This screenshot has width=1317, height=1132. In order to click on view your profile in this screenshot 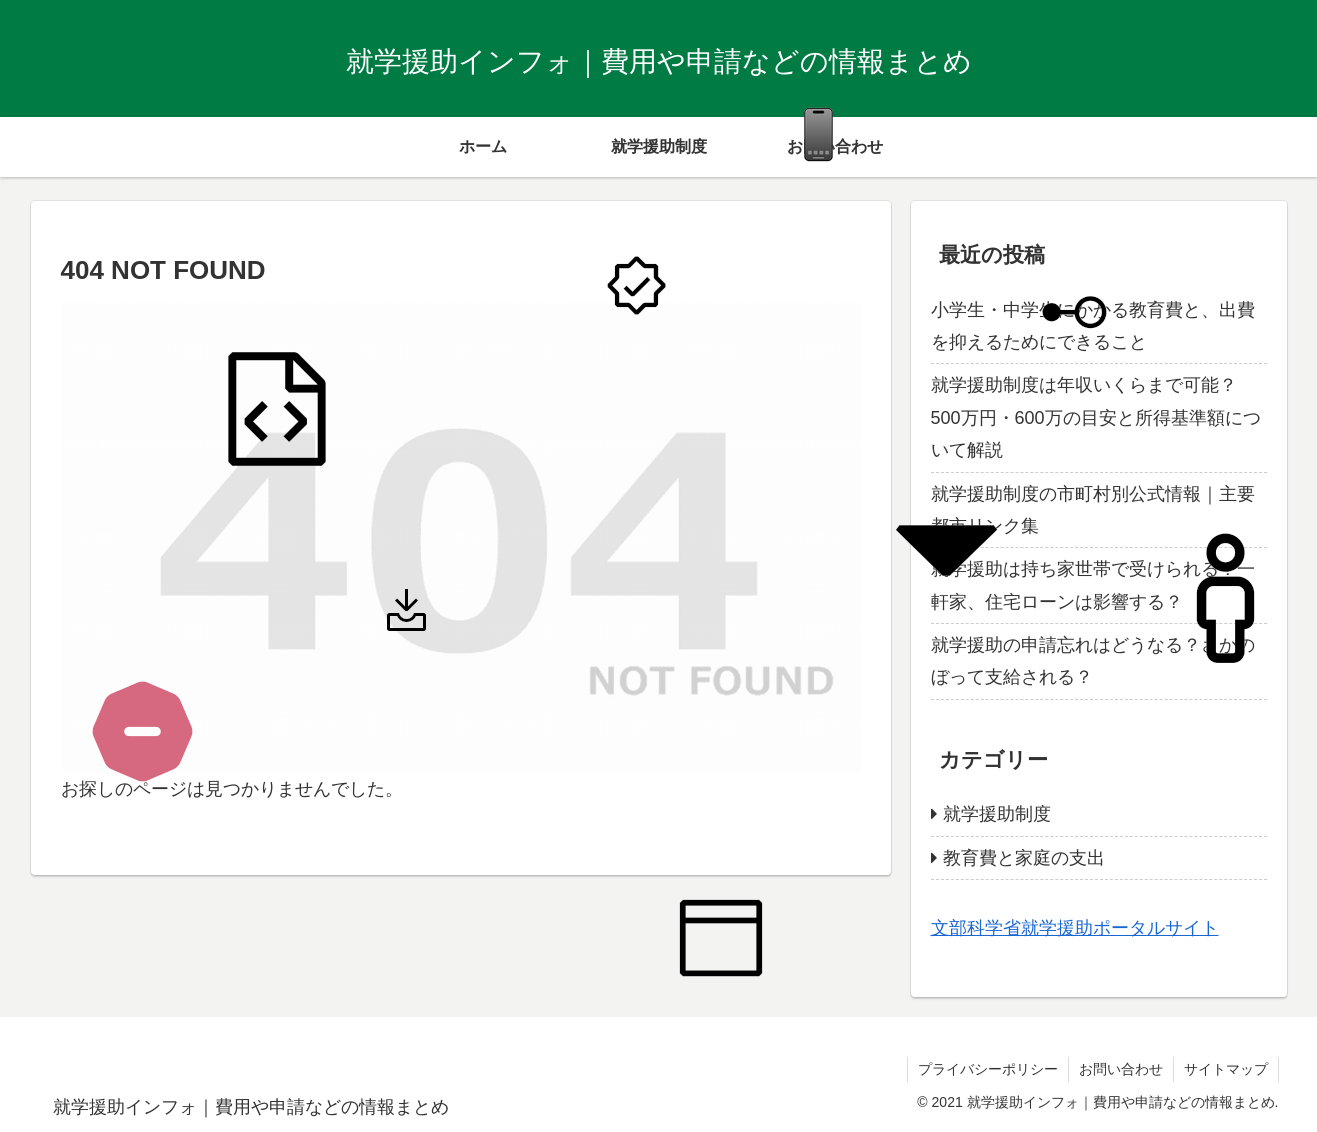, I will do `click(1225, 600)`.